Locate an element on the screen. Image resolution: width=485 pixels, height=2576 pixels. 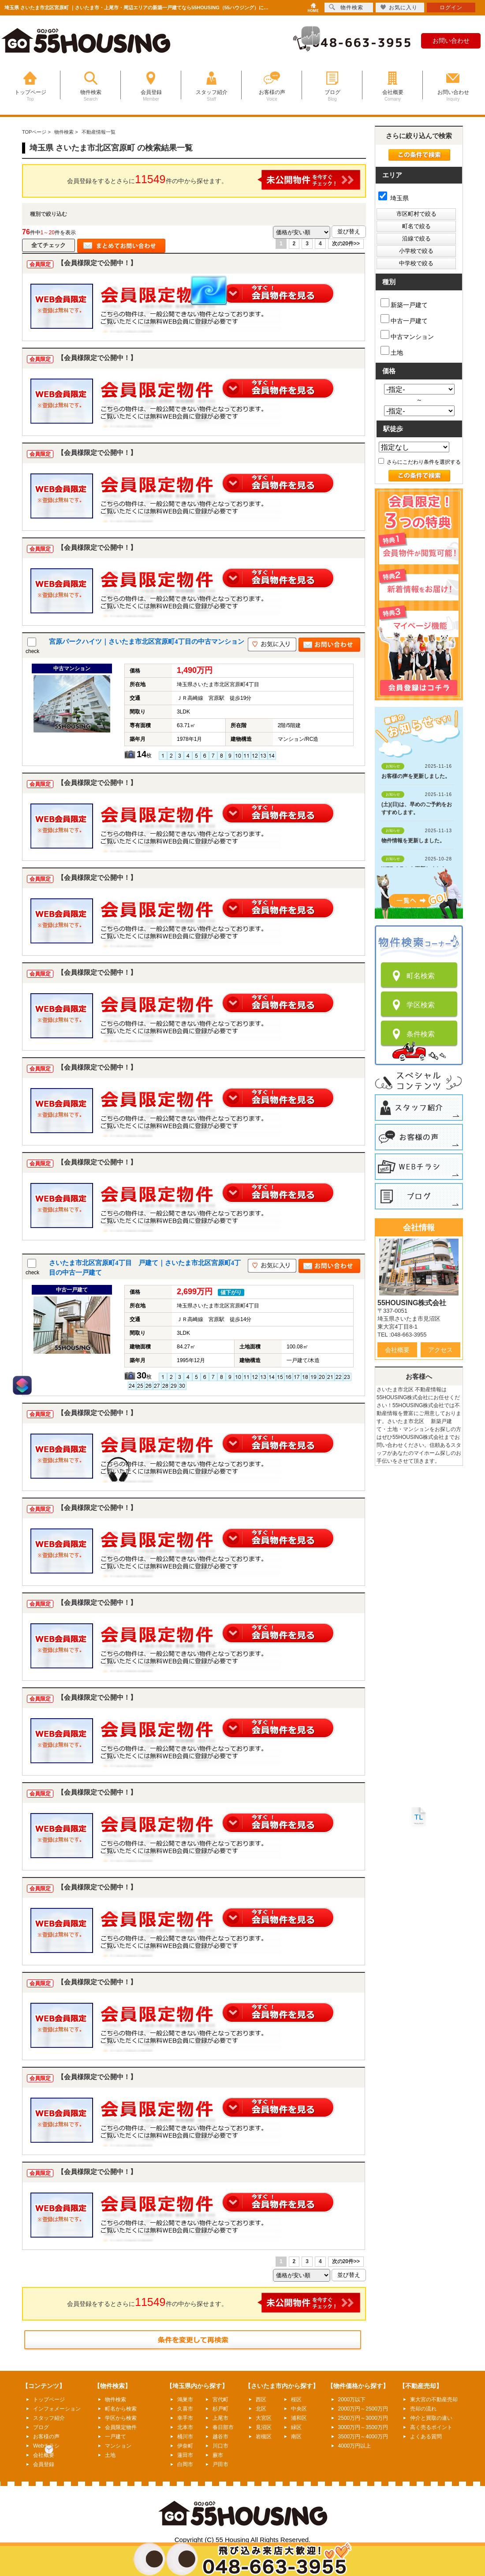
connect bluetooth headphones is located at coordinates (118, 1469).